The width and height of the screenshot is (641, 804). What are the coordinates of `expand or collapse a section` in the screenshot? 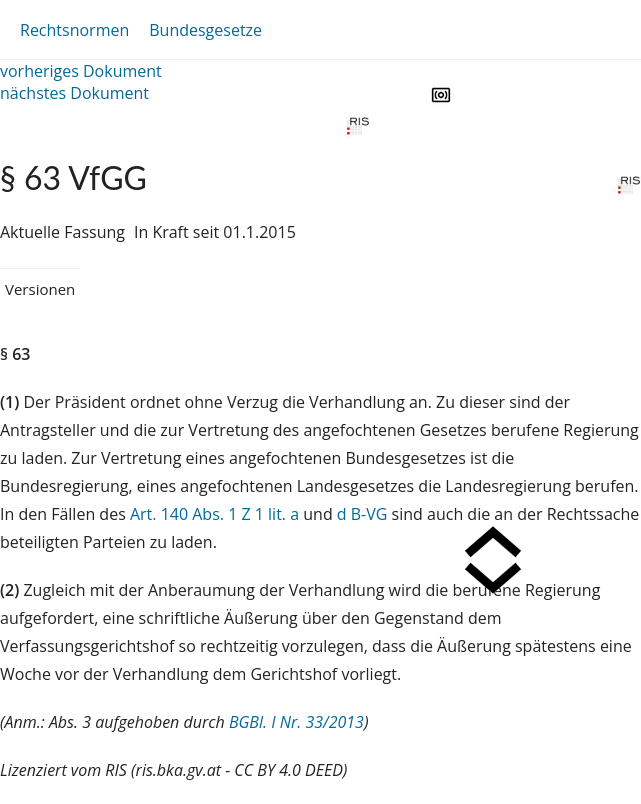 It's located at (493, 560).